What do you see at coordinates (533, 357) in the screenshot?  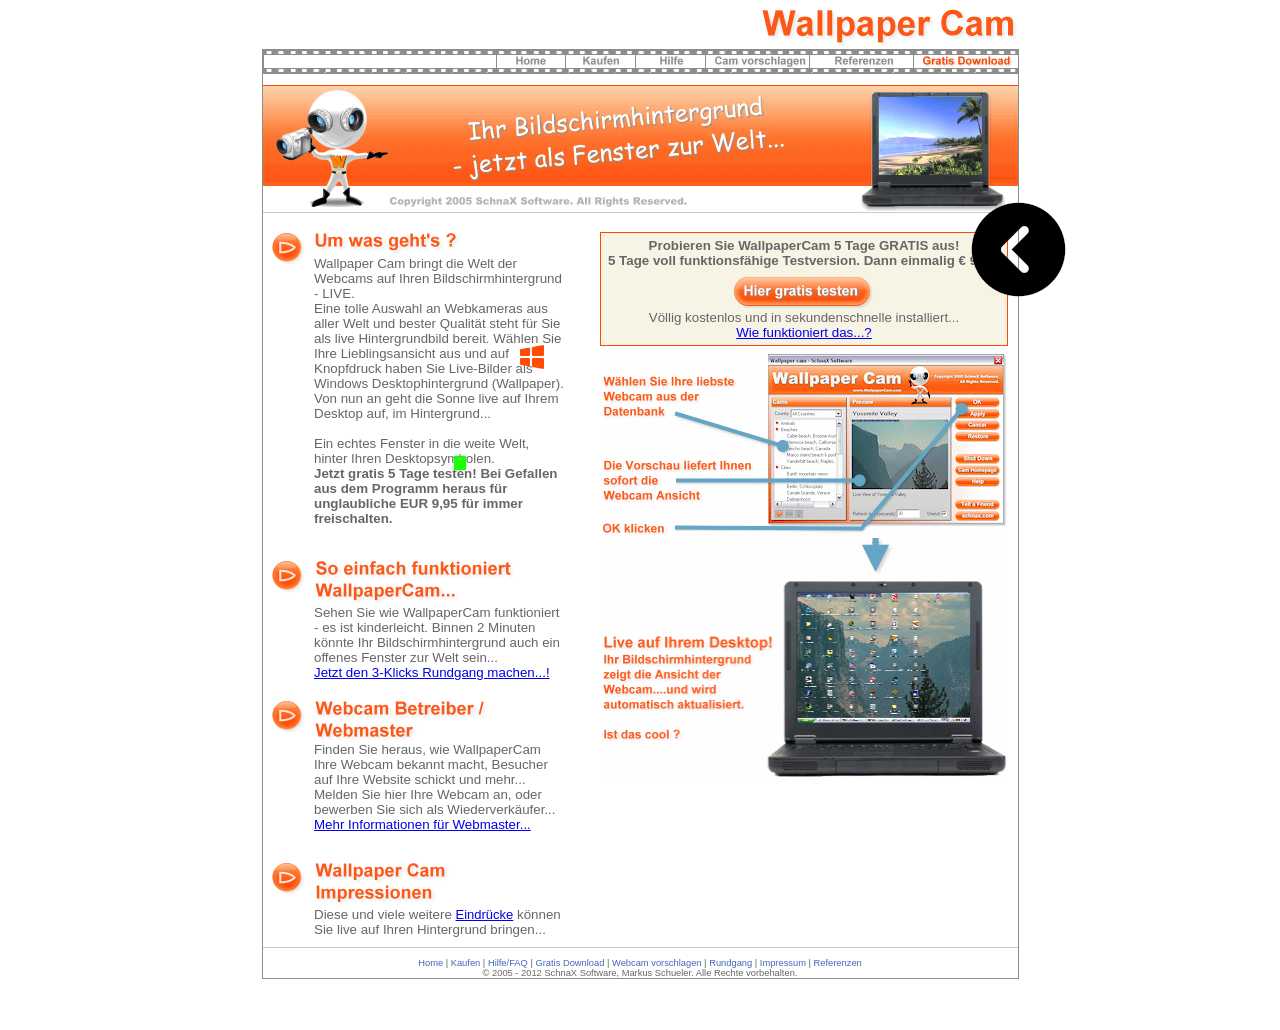 I see `open the Windows start menu` at bounding box center [533, 357].